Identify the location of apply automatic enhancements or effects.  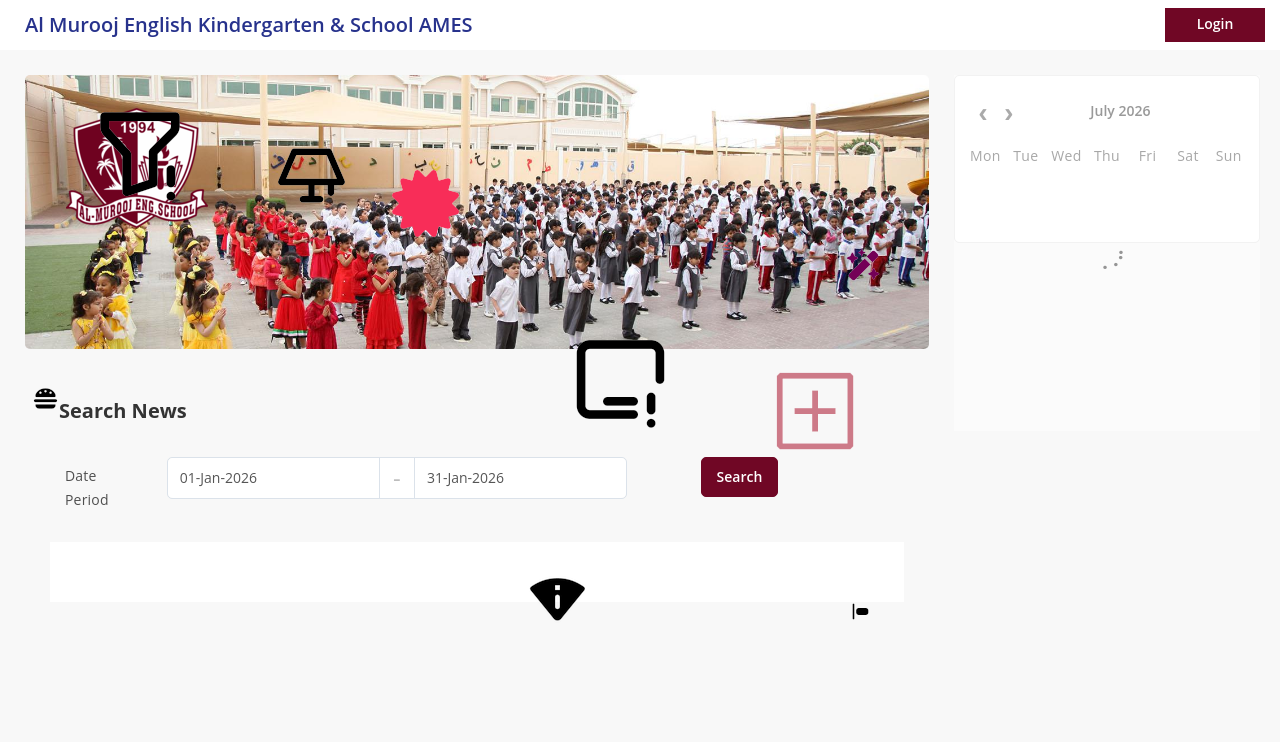
(863, 265).